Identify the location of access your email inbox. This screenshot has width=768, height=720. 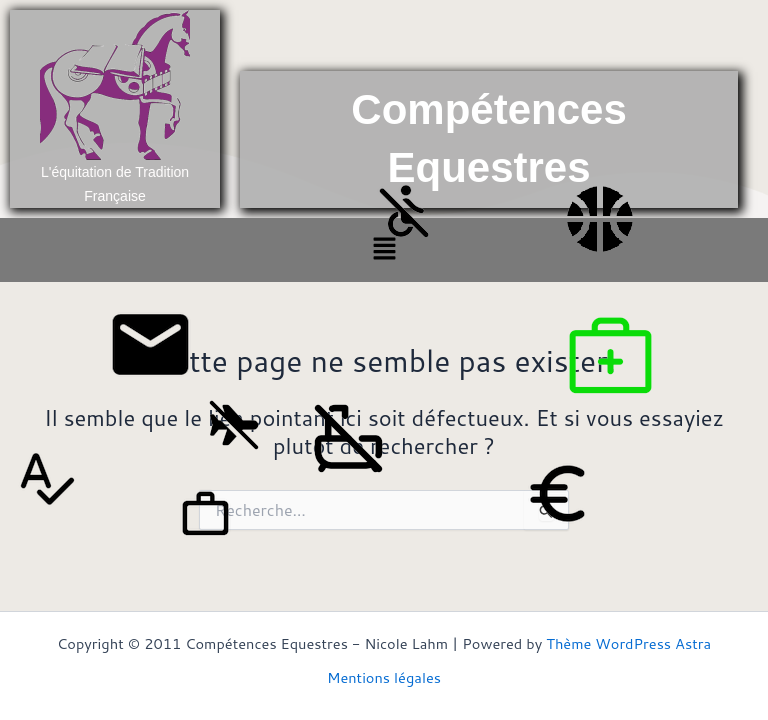
(150, 344).